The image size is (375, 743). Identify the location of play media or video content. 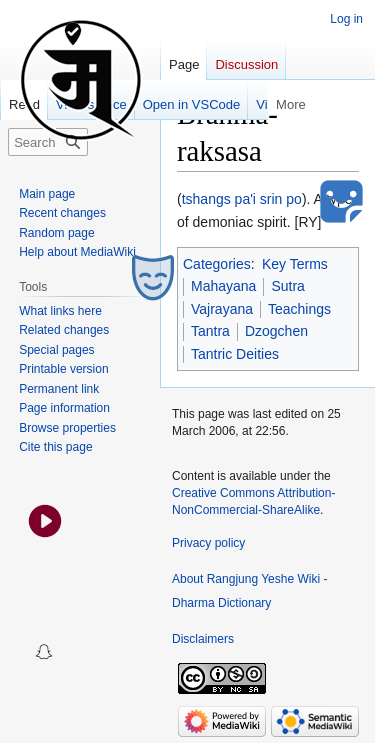
(45, 521).